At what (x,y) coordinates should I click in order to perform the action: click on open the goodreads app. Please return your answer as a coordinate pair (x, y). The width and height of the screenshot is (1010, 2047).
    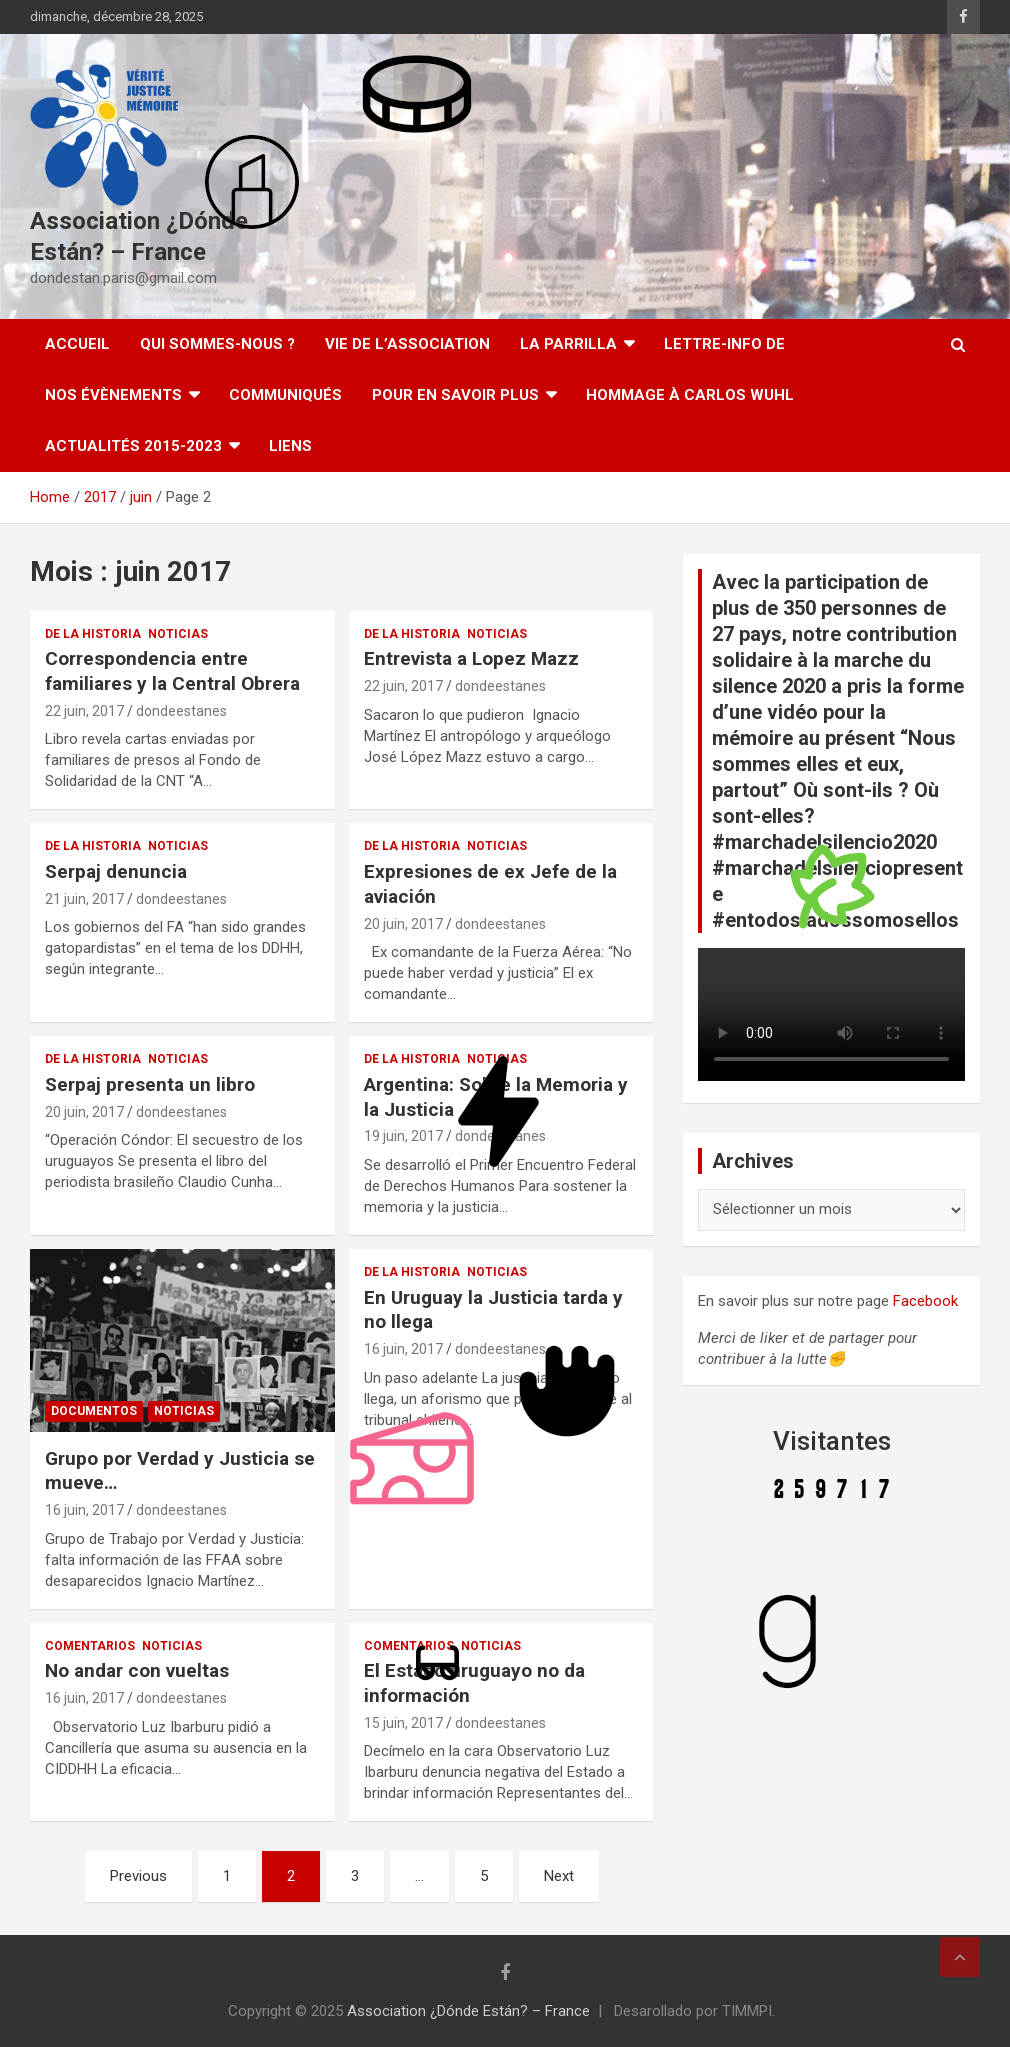
    Looking at the image, I should click on (787, 1641).